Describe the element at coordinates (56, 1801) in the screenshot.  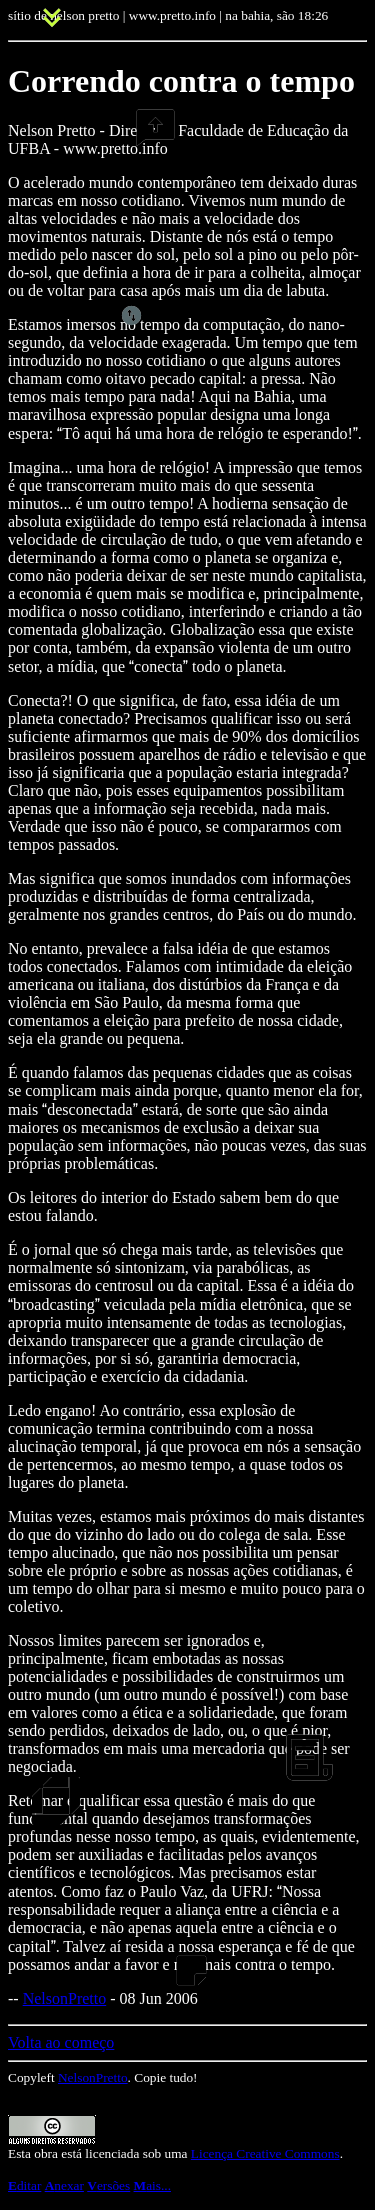
I see `aqua security company logo` at that location.